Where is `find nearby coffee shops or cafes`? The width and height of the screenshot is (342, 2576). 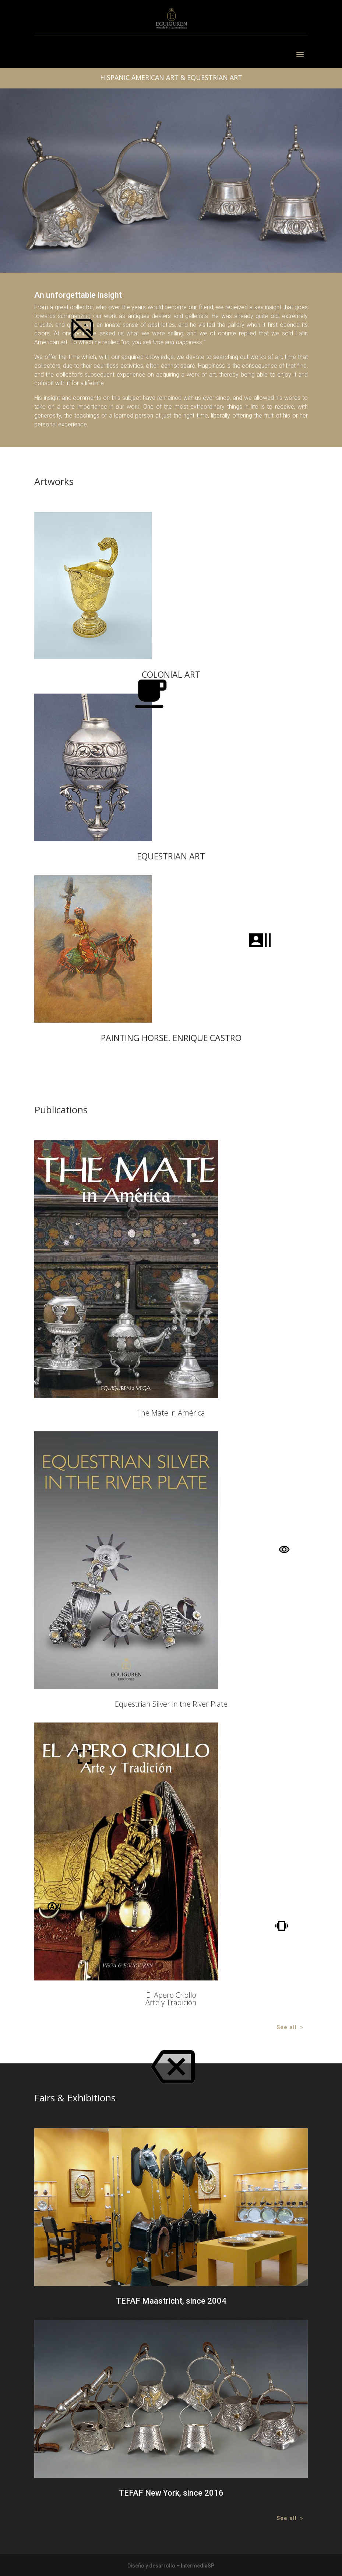
find nearby coffee shops or cafes is located at coordinates (151, 694).